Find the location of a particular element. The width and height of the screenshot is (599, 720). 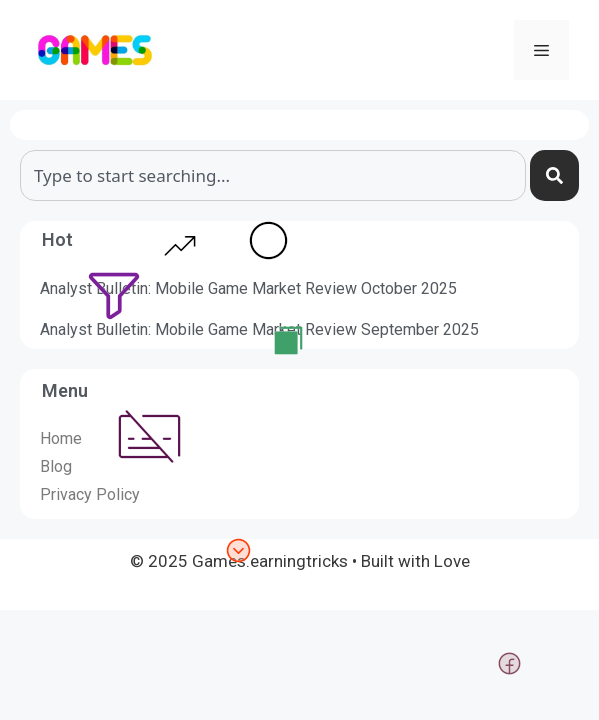

unselected option in a radio button group is located at coordinates (268, 240).